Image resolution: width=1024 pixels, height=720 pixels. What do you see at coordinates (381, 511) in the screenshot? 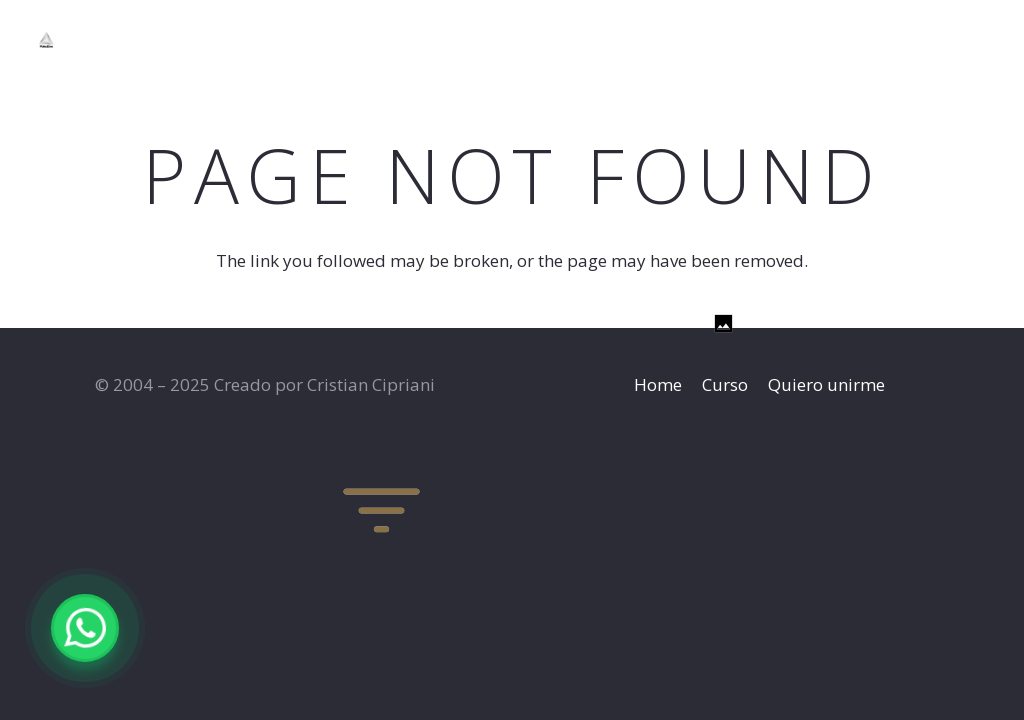
I see `filter or sort list items` at bounding box center [381, 511].